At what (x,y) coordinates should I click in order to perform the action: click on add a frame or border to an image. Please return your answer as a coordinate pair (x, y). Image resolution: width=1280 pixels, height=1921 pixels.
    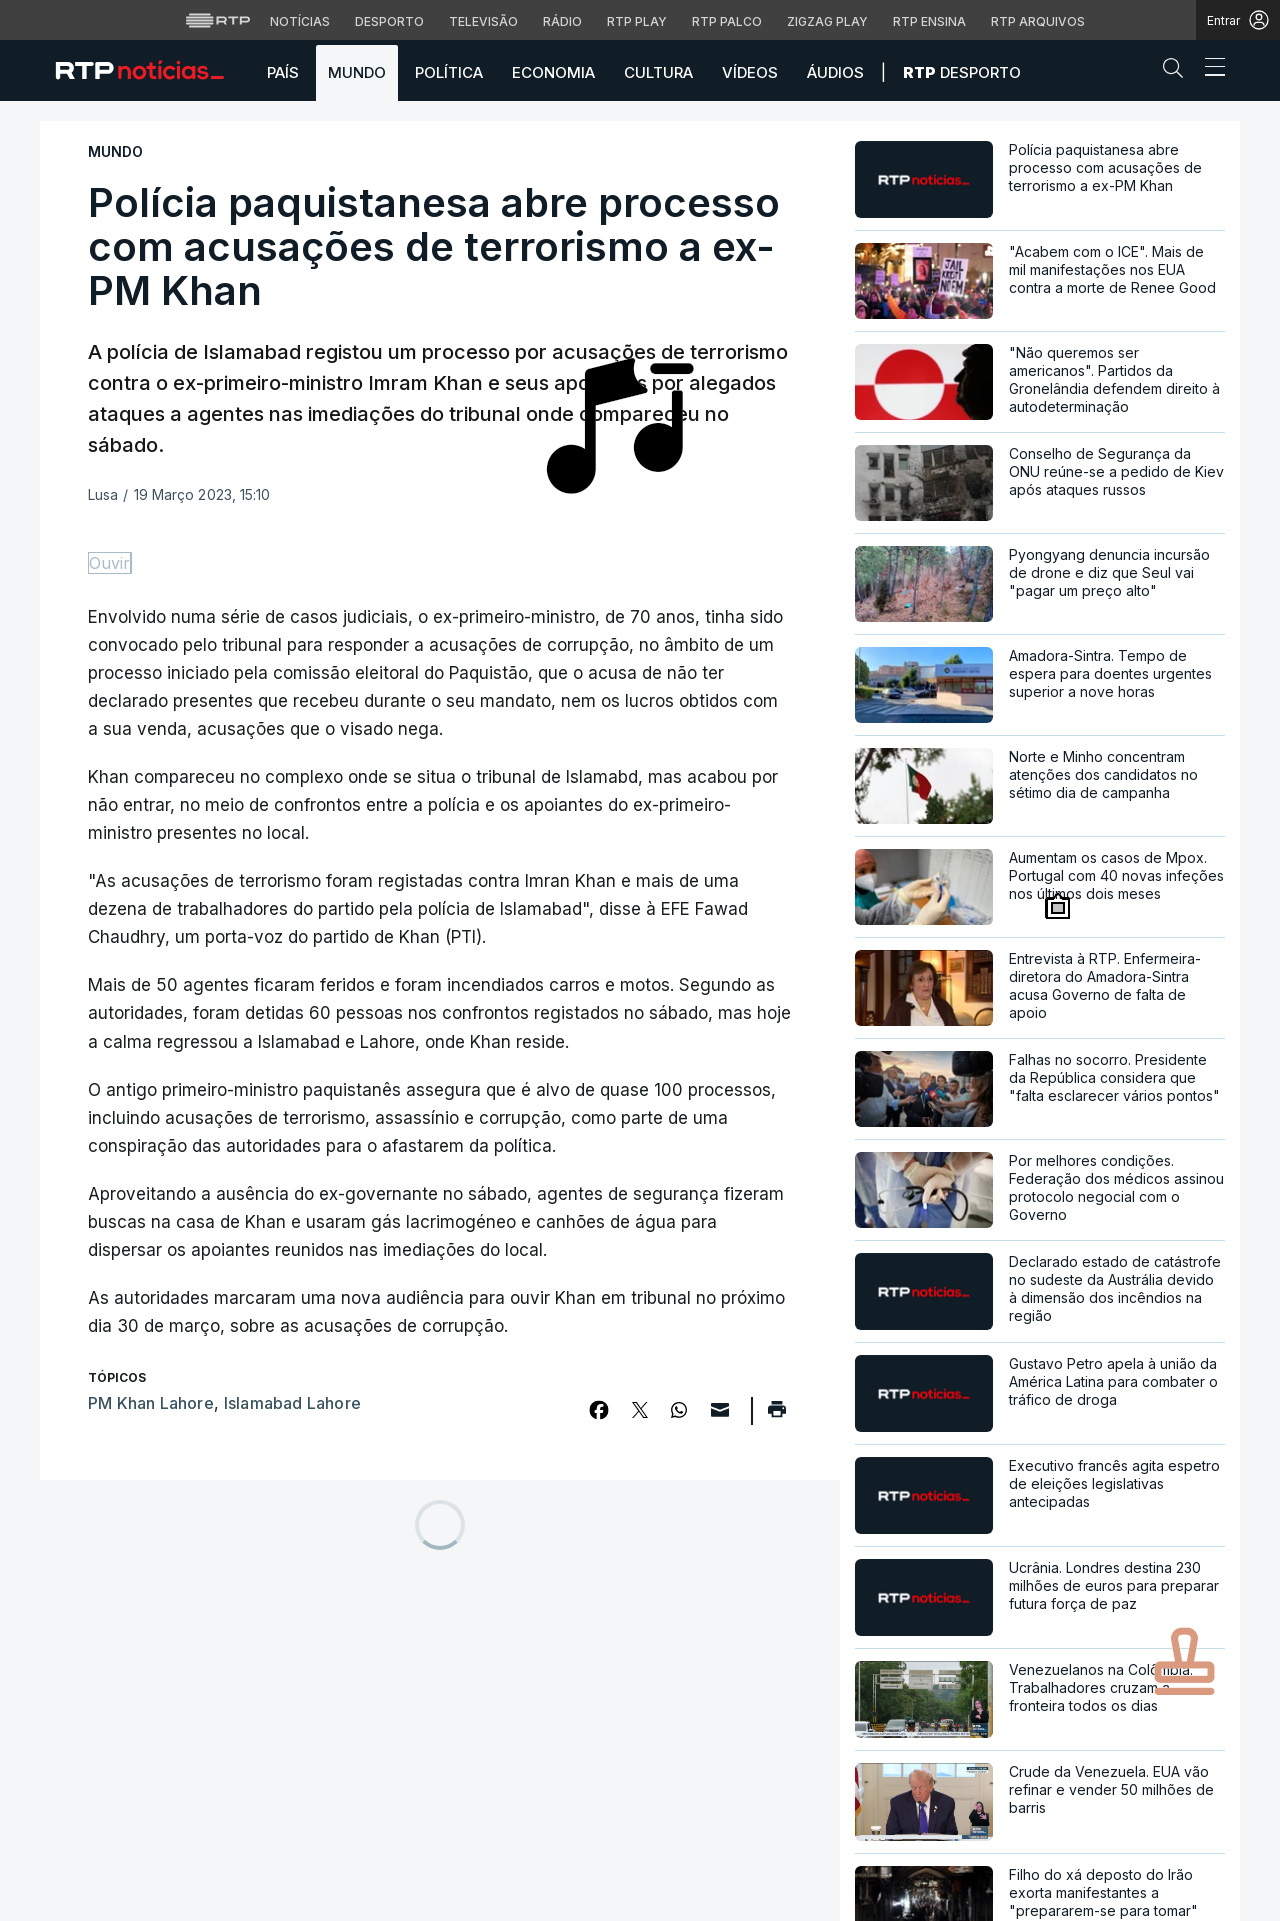
    Looking at the image, I should click on (1058, 907).